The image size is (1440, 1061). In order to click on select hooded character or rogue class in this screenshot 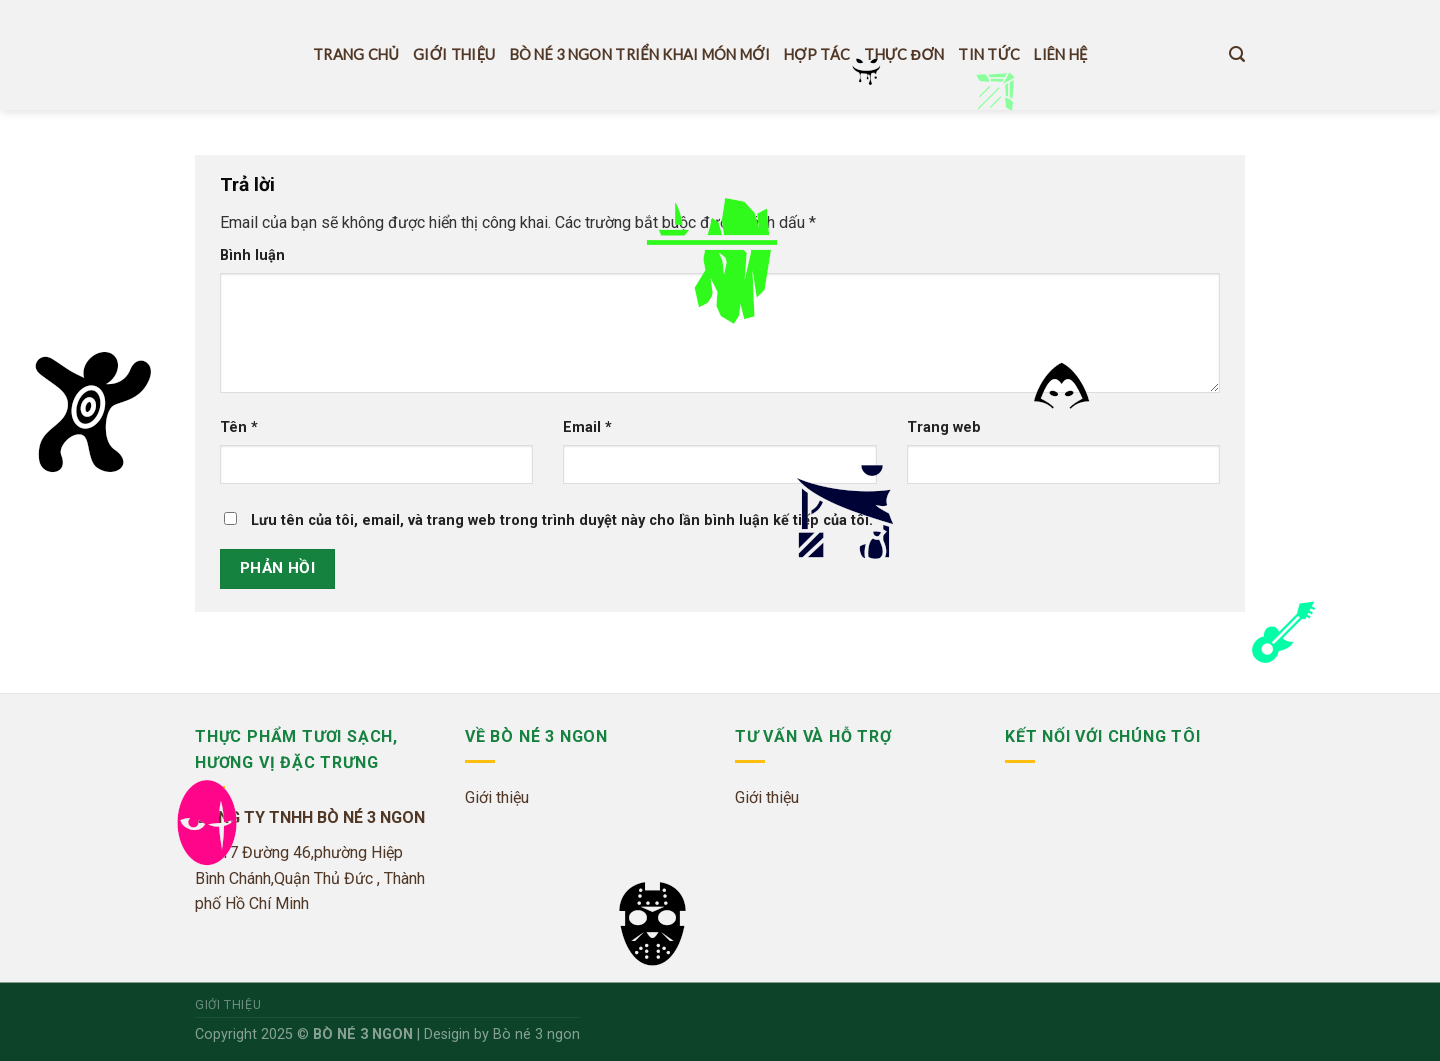, I will do `click(1061, 388)`.